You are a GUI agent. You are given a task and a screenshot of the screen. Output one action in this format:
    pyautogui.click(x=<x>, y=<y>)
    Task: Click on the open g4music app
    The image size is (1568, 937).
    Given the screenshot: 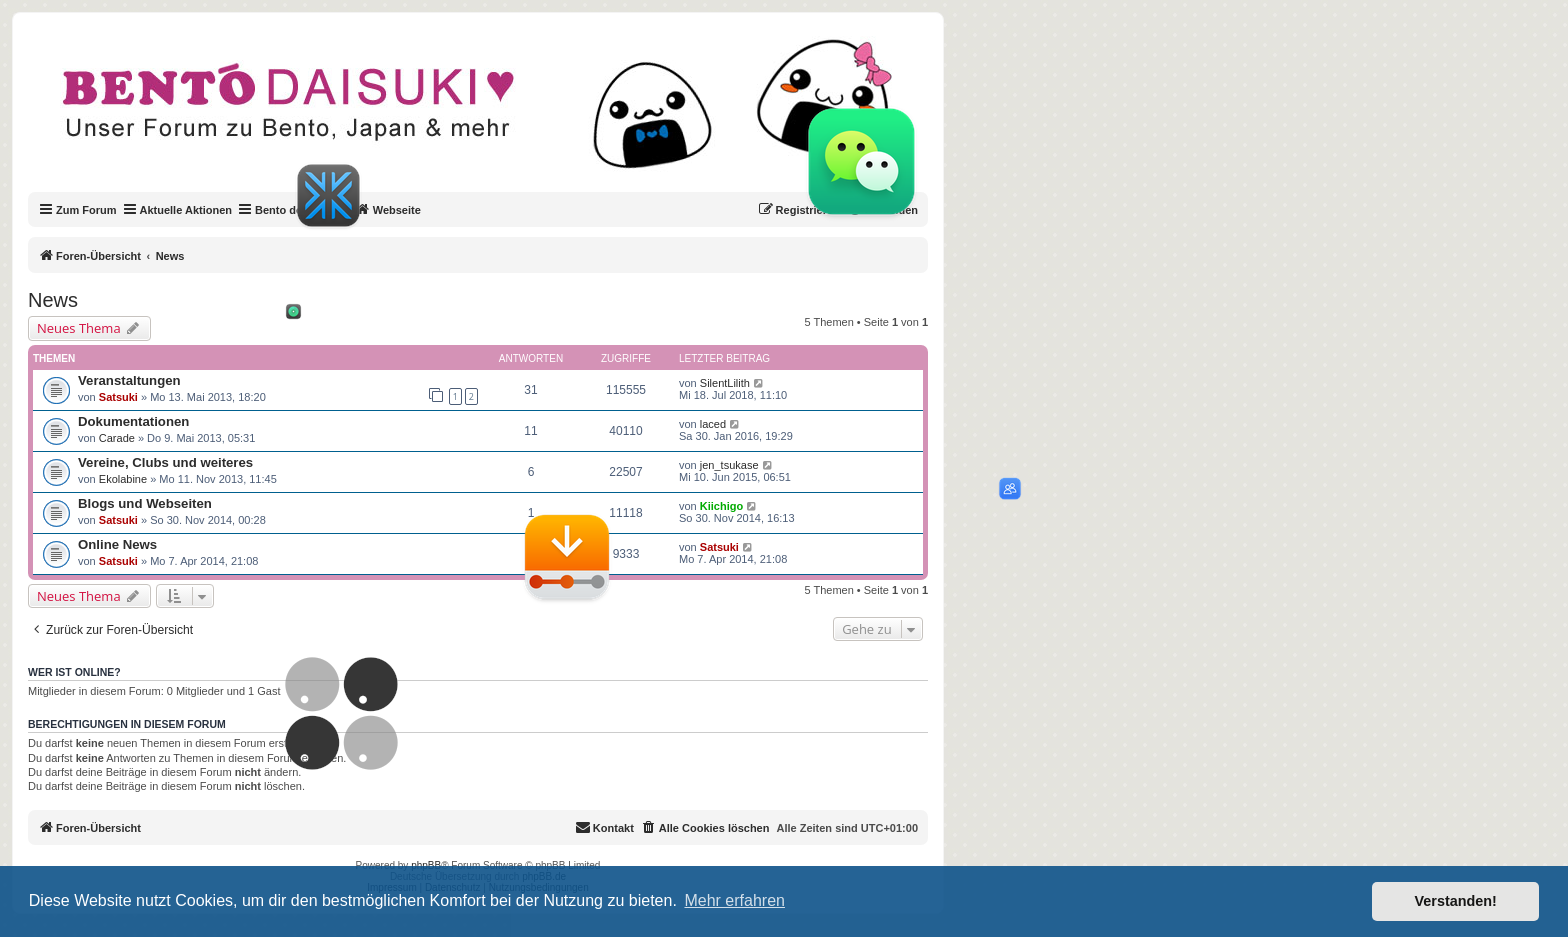 What is the action you would take?
    pyautogui.click(x=293, y=311)
    